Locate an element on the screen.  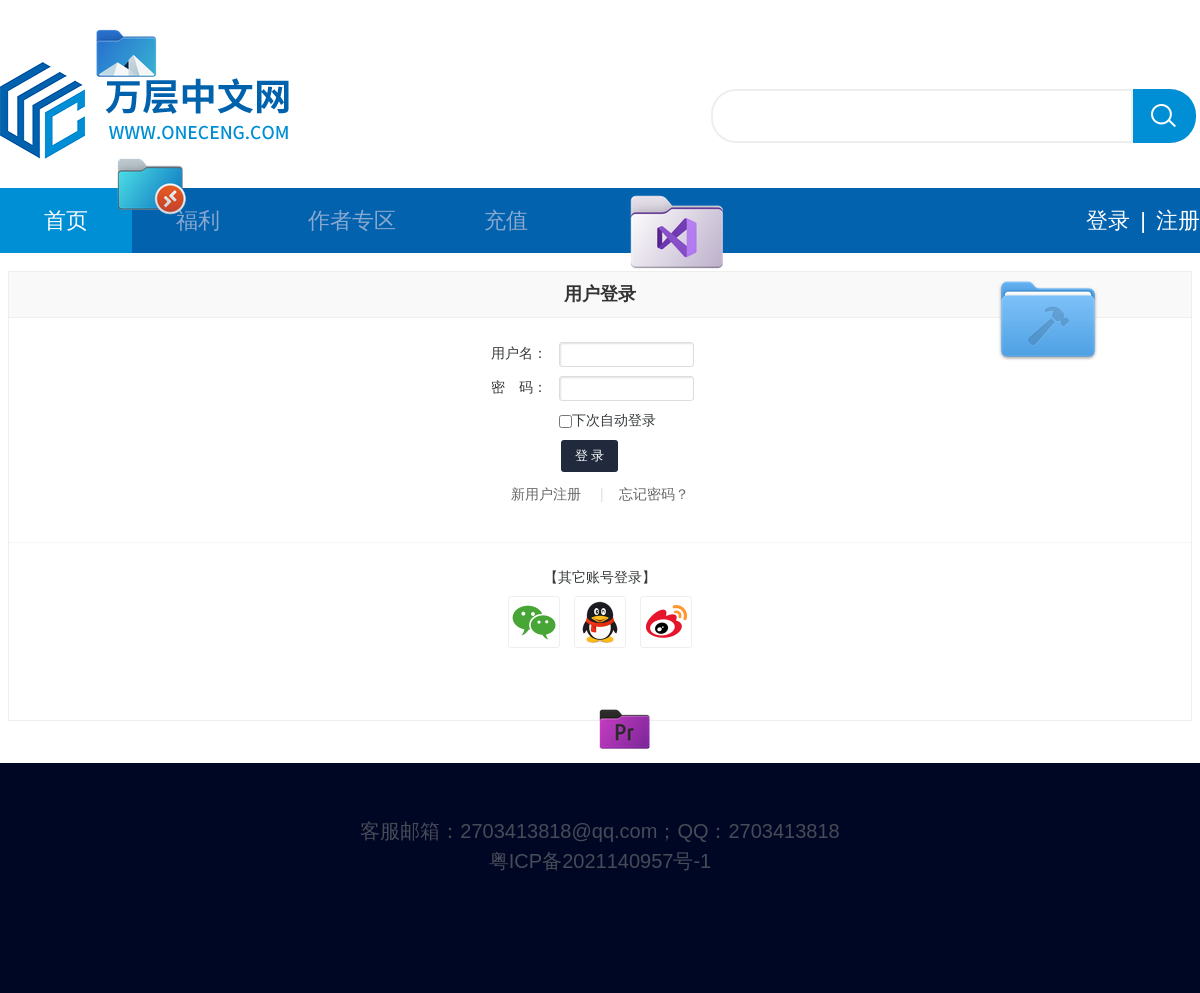
open folder containing adobe premiere project files is located at coordinates (624, 730).